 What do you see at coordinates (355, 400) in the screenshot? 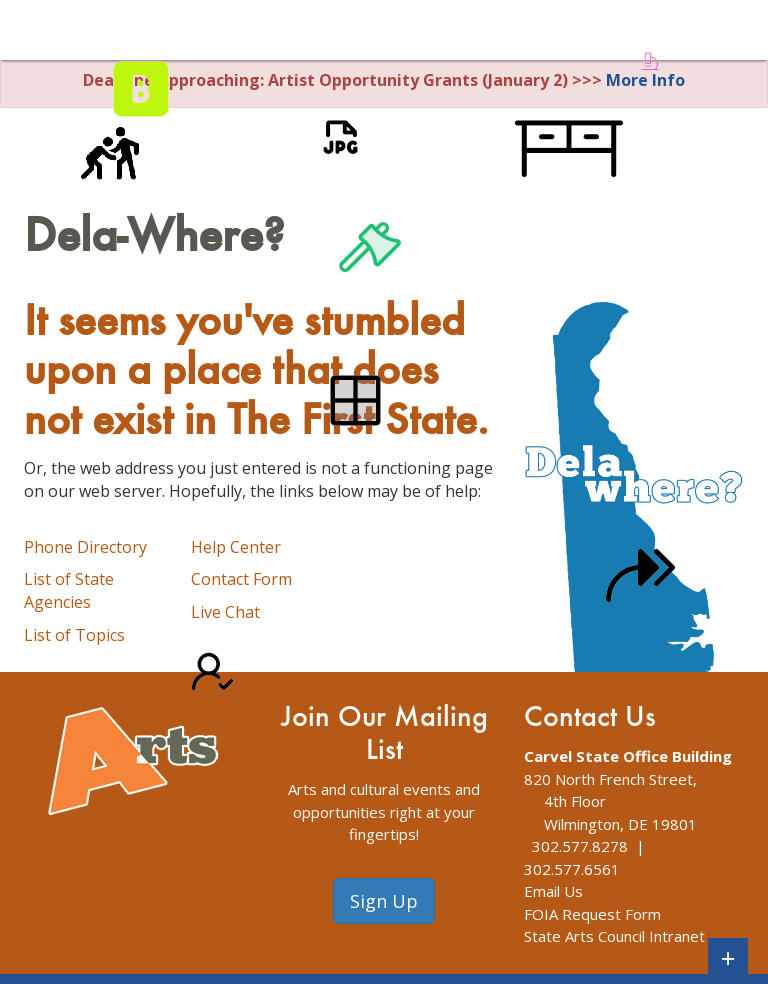
I see `view items in grid layout` at bounding box center [355, 400].